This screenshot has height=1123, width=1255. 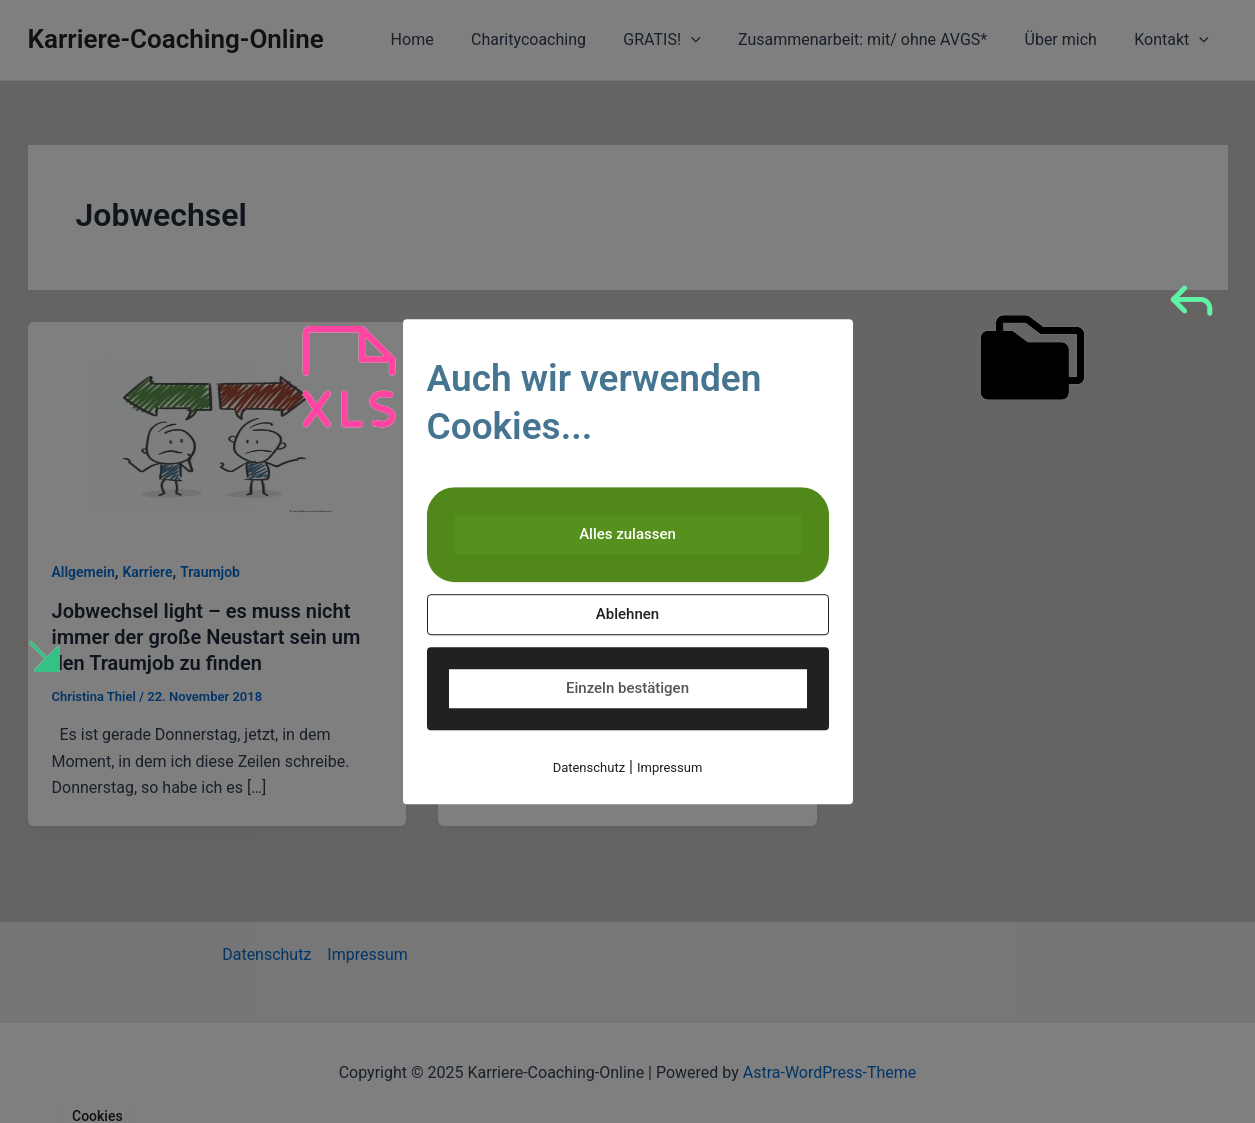 I want to click on browse all folders, so click(x=1030, y=357).